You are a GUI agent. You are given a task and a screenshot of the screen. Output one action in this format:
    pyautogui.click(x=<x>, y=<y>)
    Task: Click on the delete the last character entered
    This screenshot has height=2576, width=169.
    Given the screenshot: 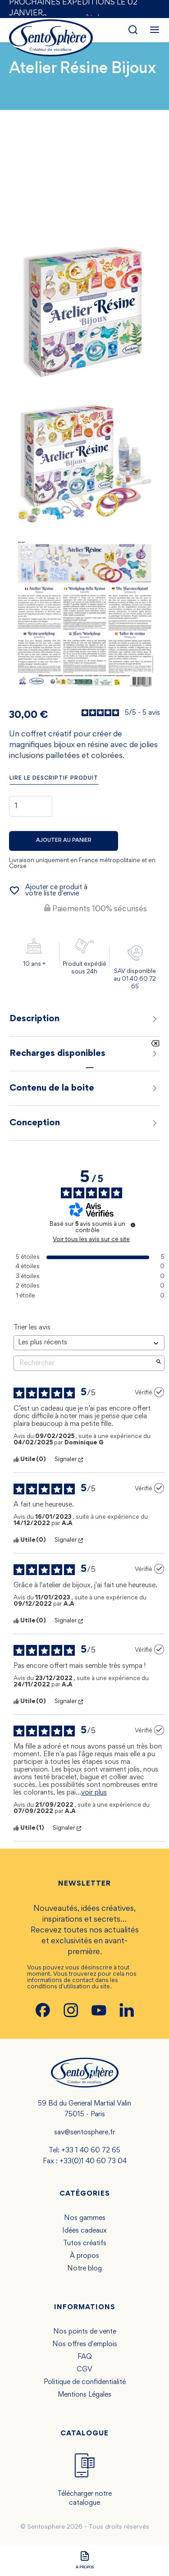 What is the action you would take?
    pyautogui.click(x=155, y=1043)
    